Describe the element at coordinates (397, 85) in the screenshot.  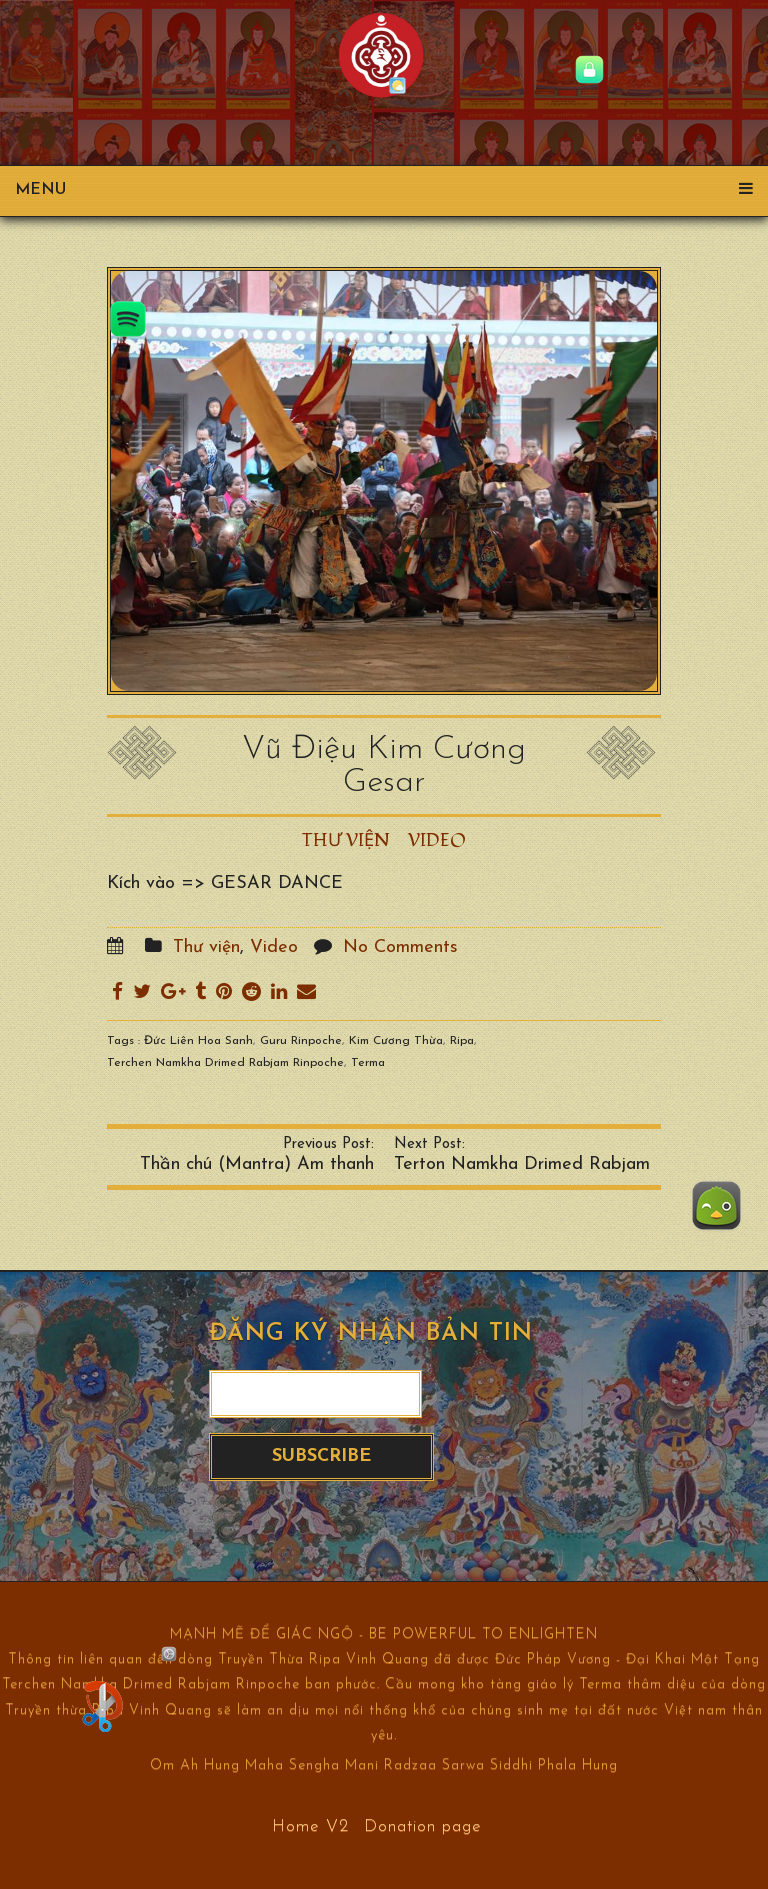
I see `open the weather application` at that location.